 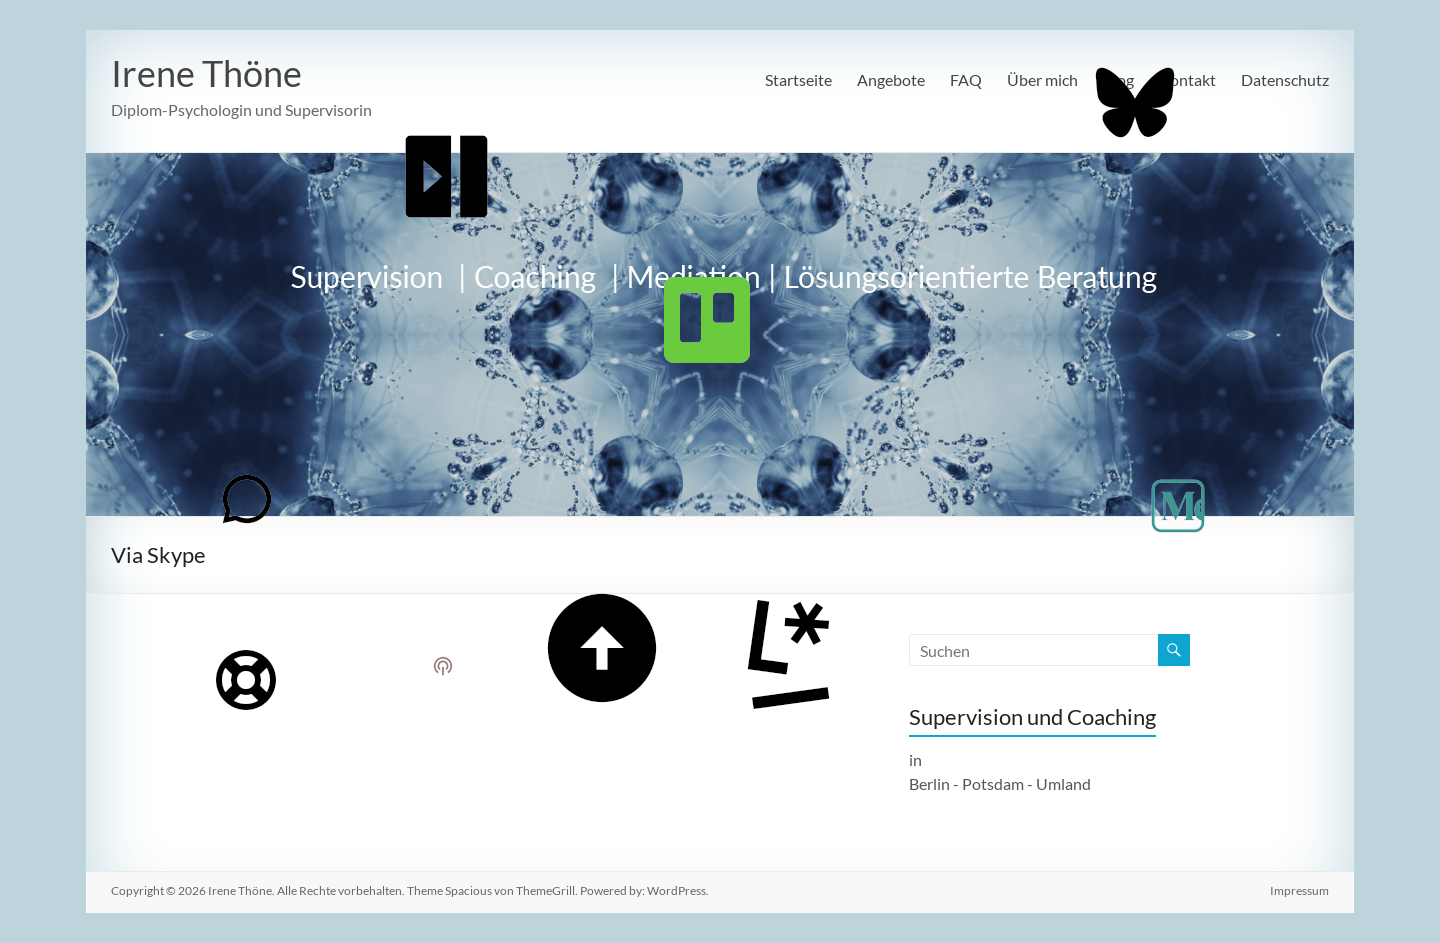 What do you see at coordinates (443, 666) in the screenshot?
I see `indicates network signal or broadcast strength` at bounding box center [443, 666].